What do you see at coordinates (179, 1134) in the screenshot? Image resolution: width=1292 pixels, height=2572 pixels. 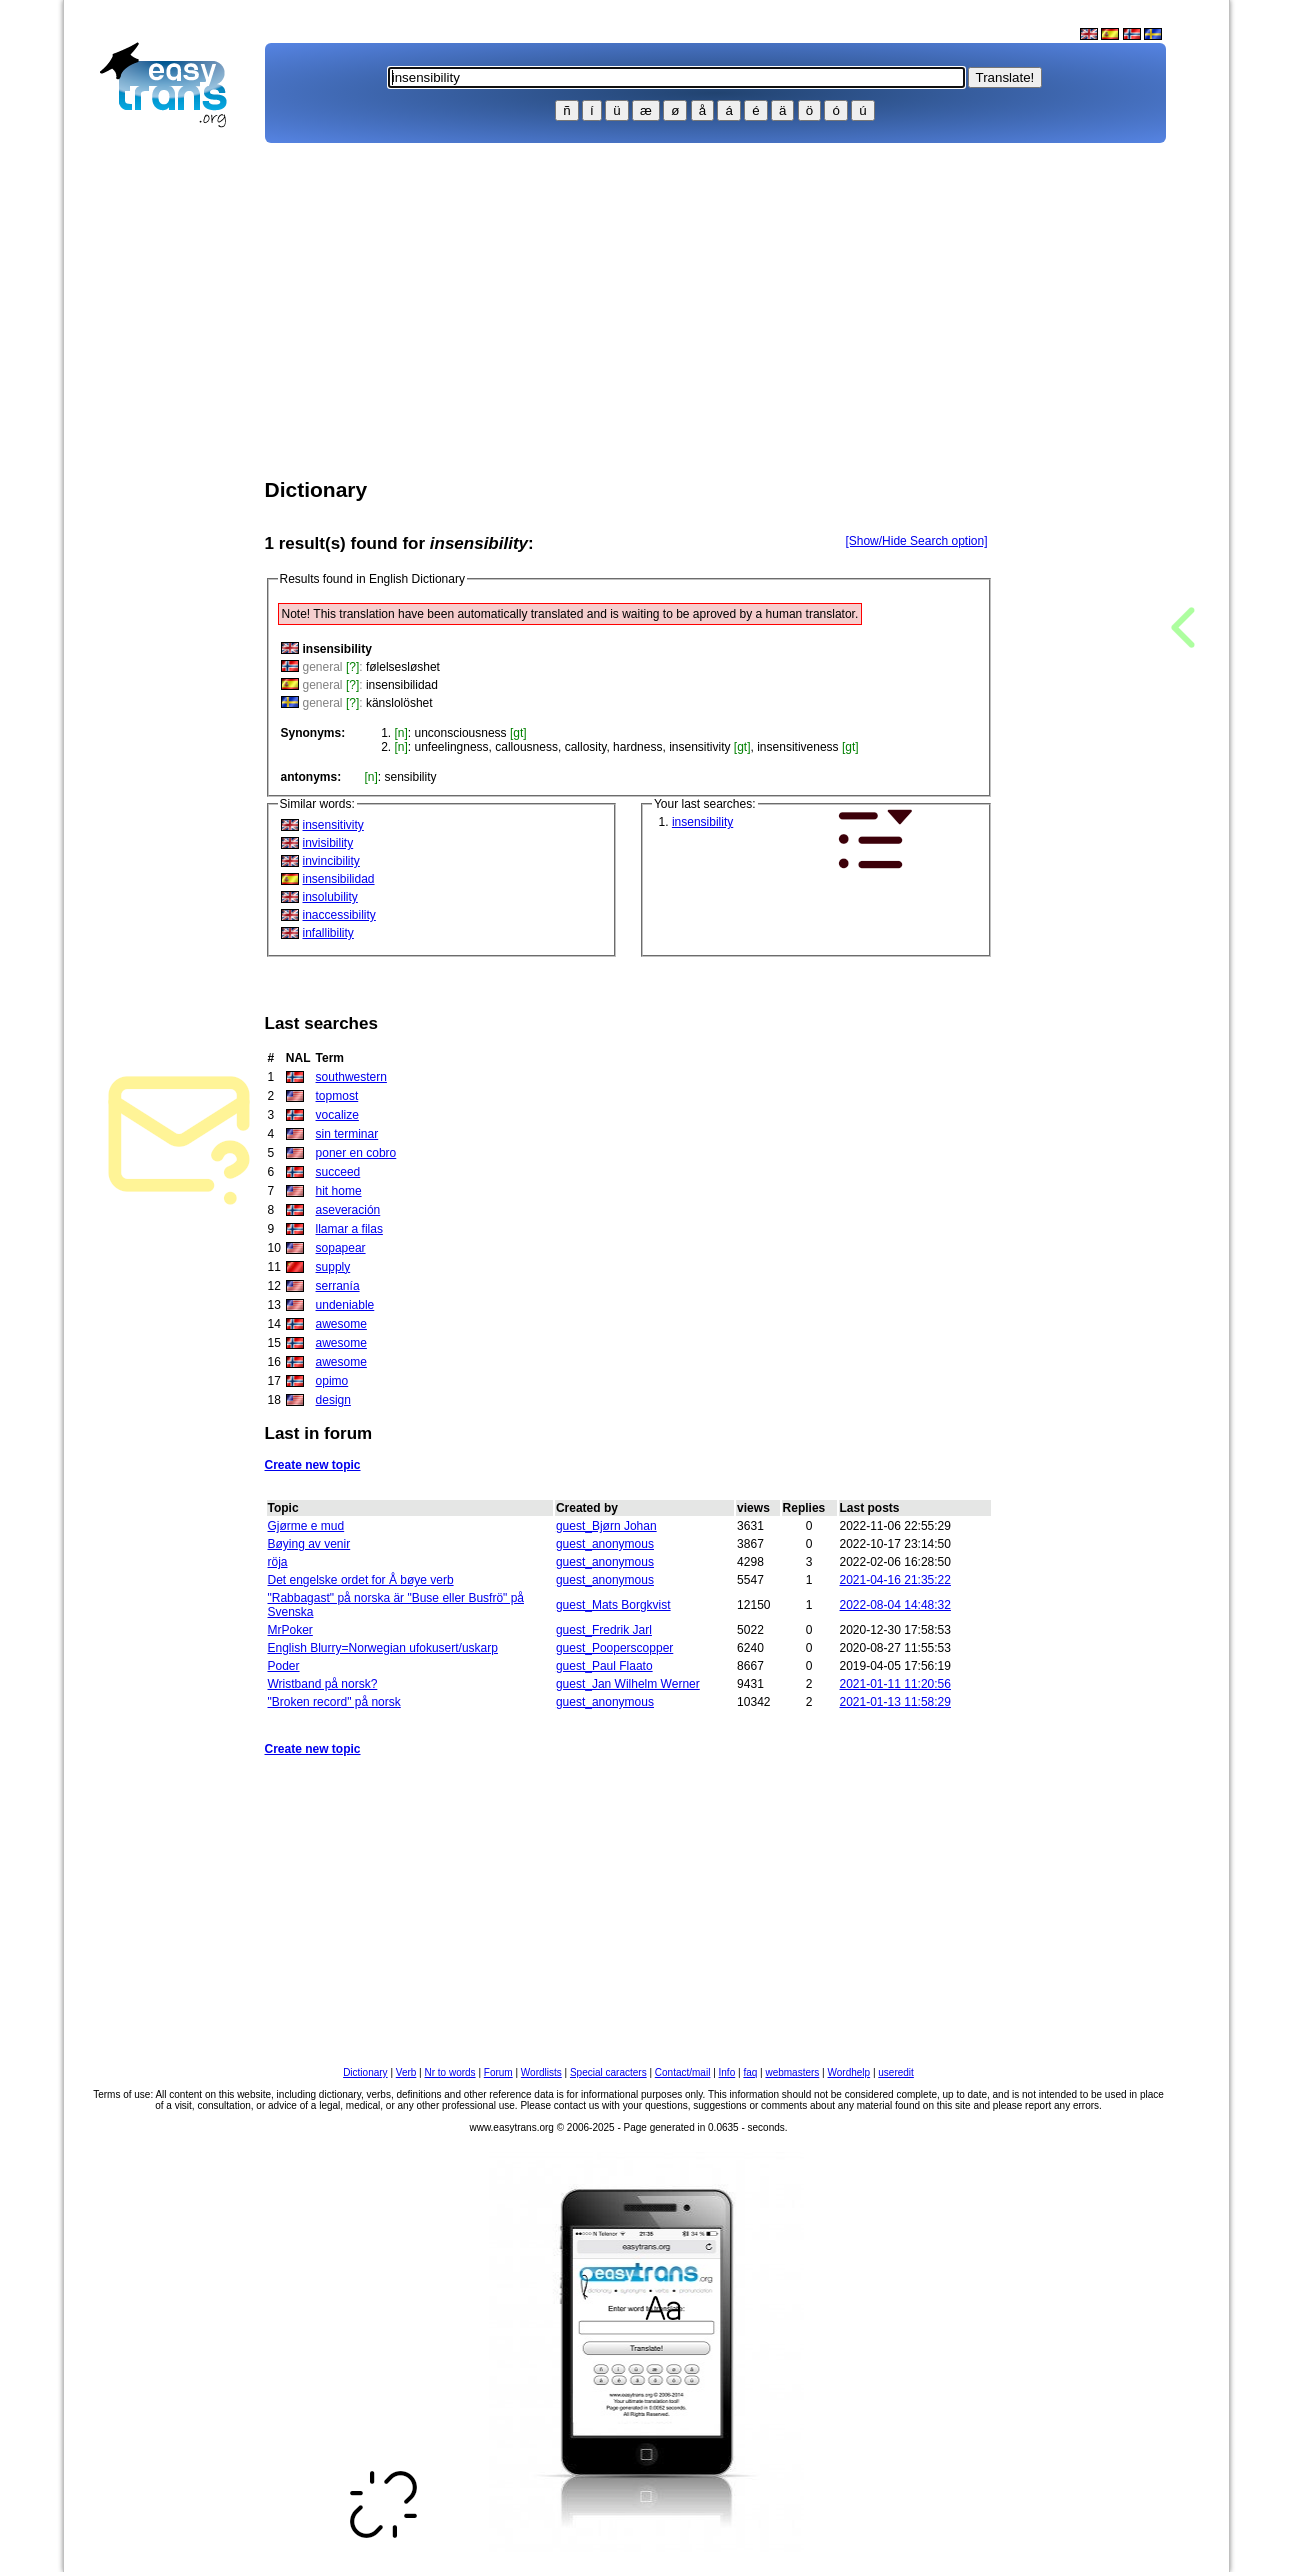 I see `access email help or support` at bounding box center [179, 1134].